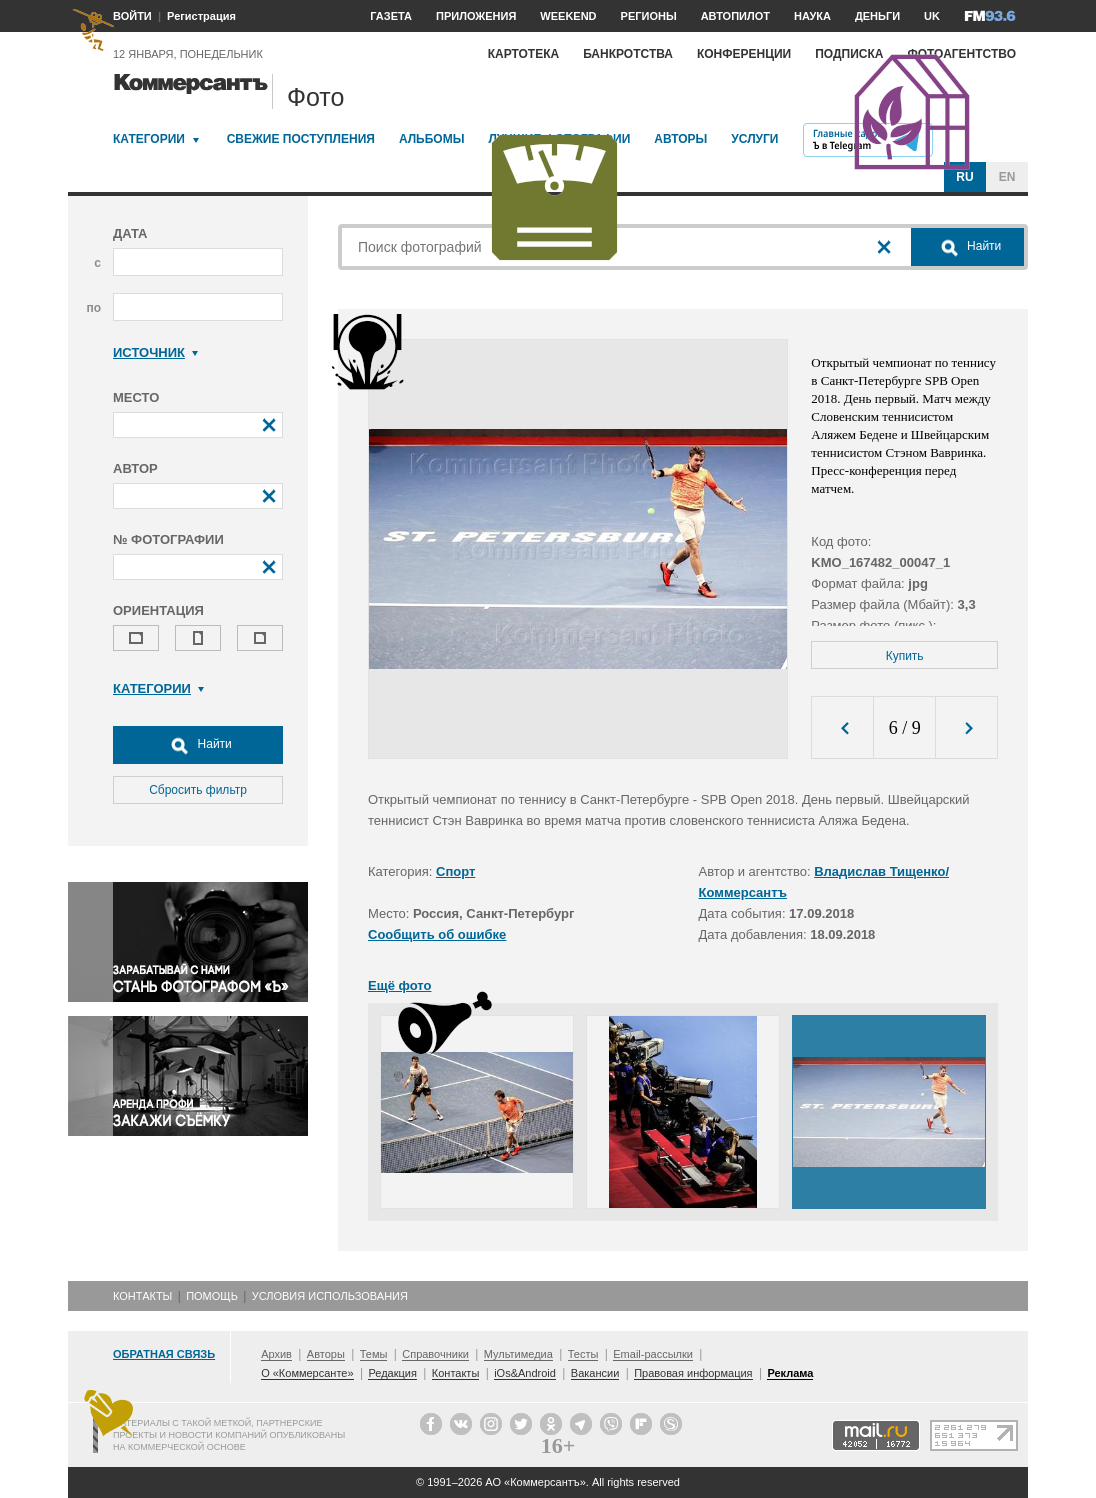 This screenshot has width=1096, height=1498. What do you see at coordinates (91, 31) in the screenshot?
I see `flying fox or zipline activity icon` at bounding box center [91, 31].